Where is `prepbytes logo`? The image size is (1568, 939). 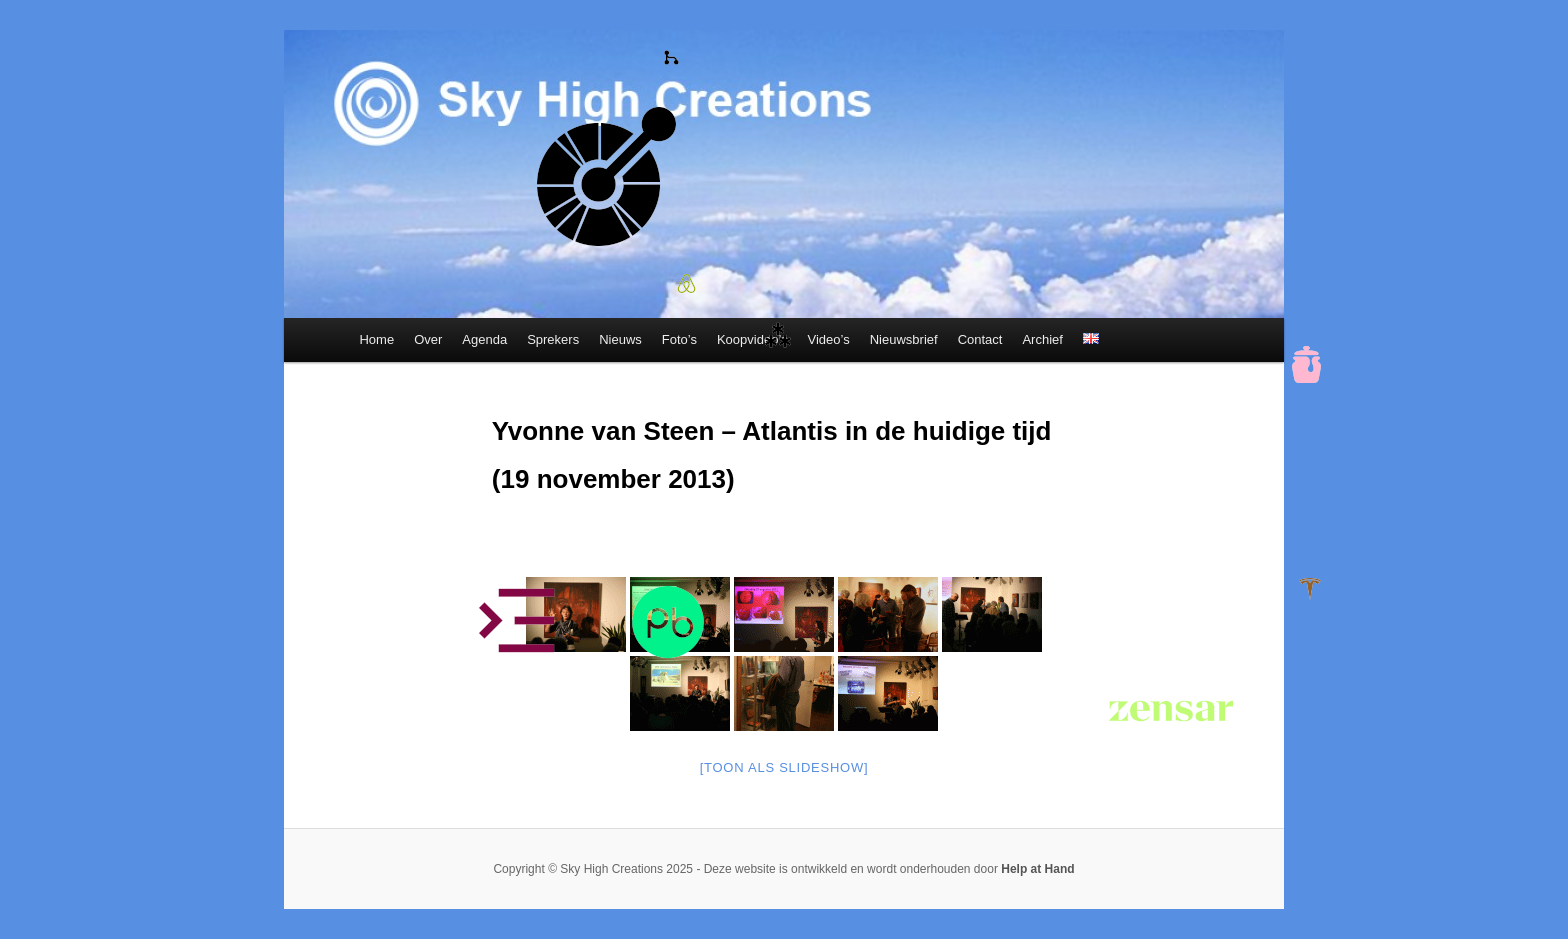 prepbytes logo is located at coordinates (668, 622).